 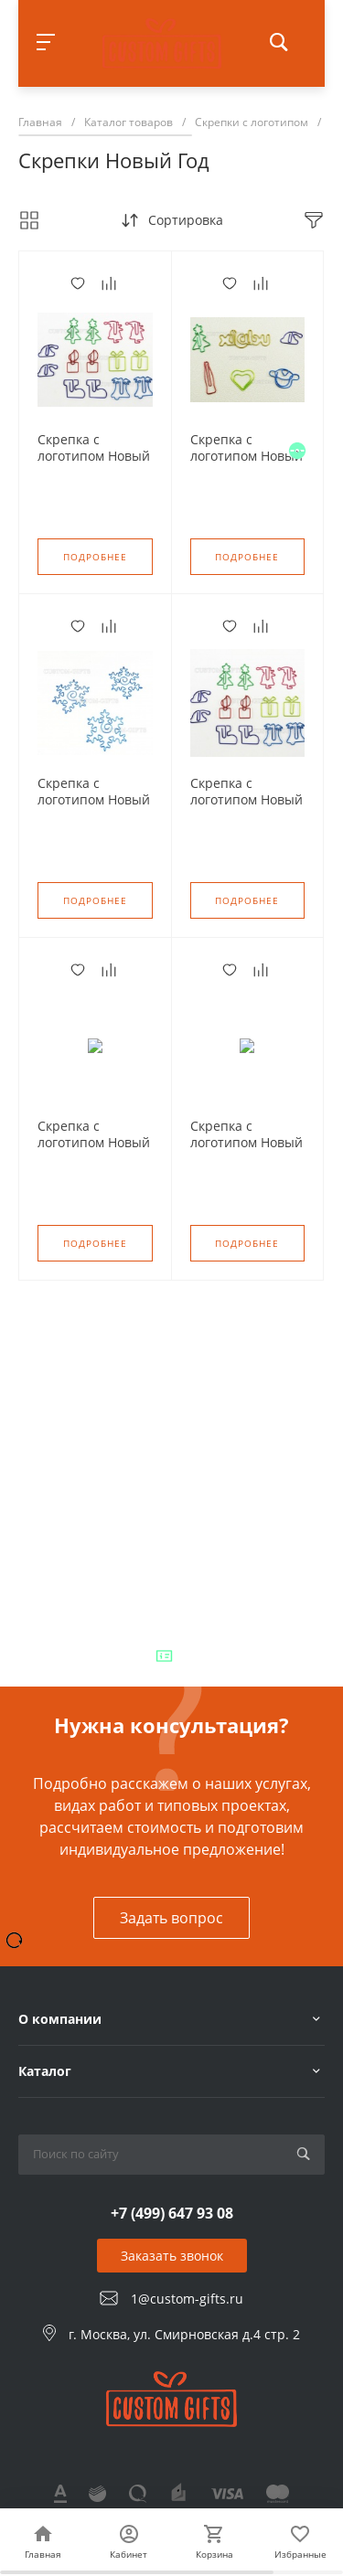 What do you see at coordinates (297, 451) in the screenshot?
I see `gradienter app logo` at bounding box center [297, 451].